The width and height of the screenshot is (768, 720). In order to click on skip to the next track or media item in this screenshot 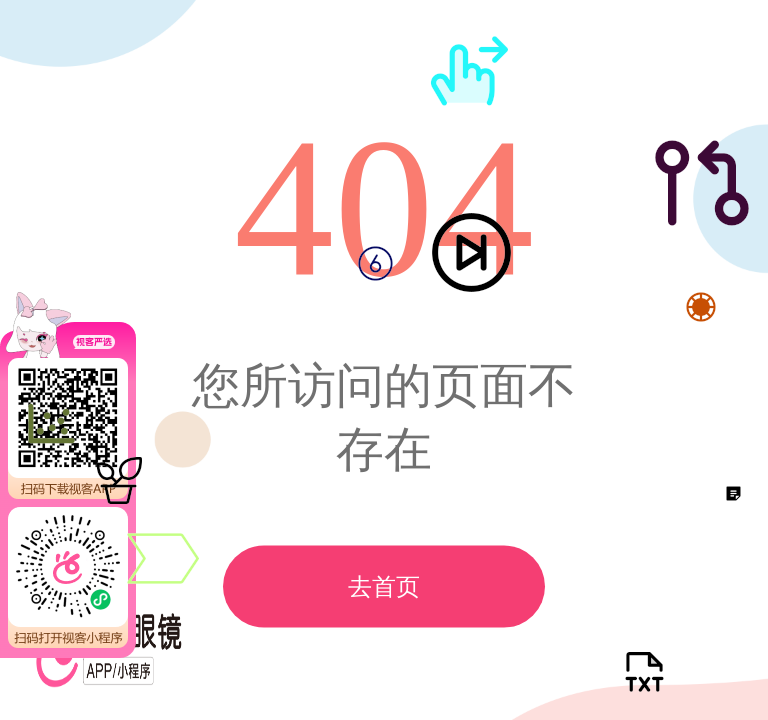, I will do `click(471, 252)`.